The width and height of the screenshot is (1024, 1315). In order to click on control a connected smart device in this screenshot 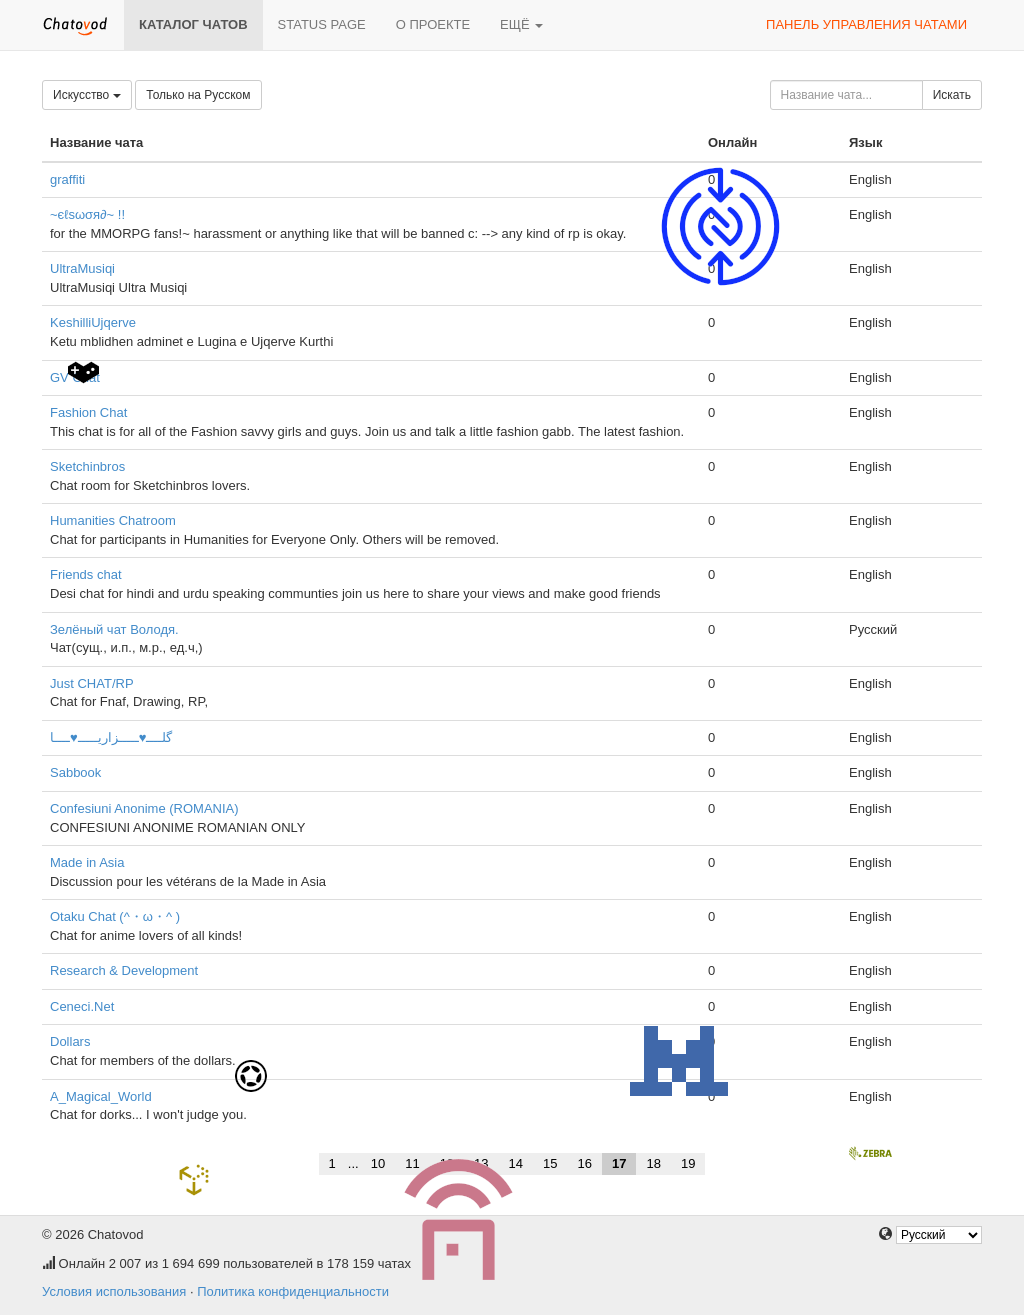, I will do `click(458, 1219)`.